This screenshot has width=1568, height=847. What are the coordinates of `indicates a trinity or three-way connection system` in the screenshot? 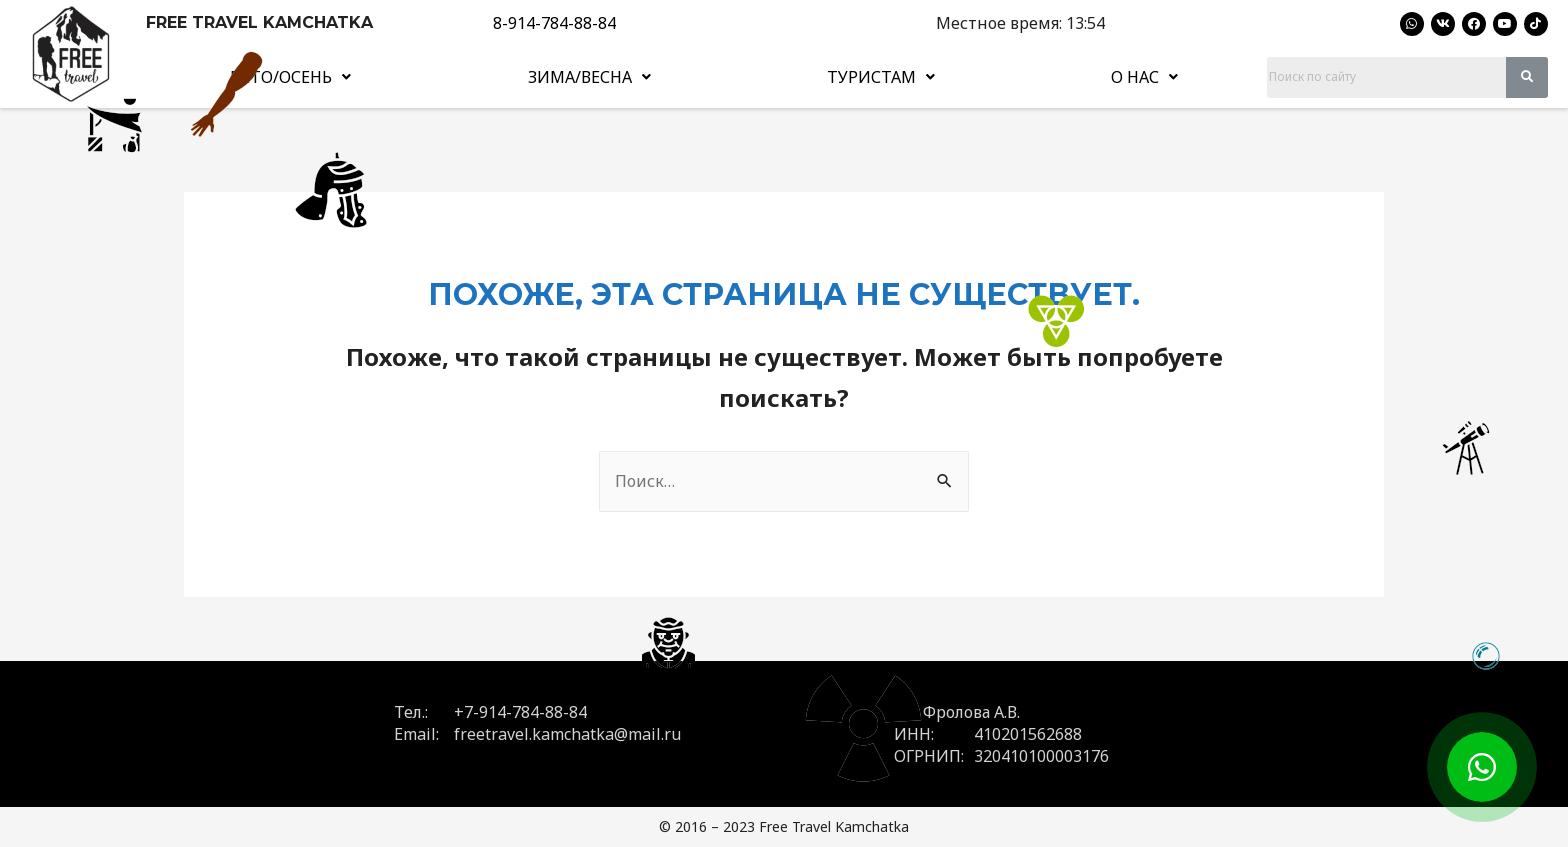 It's located at (1056, 321).